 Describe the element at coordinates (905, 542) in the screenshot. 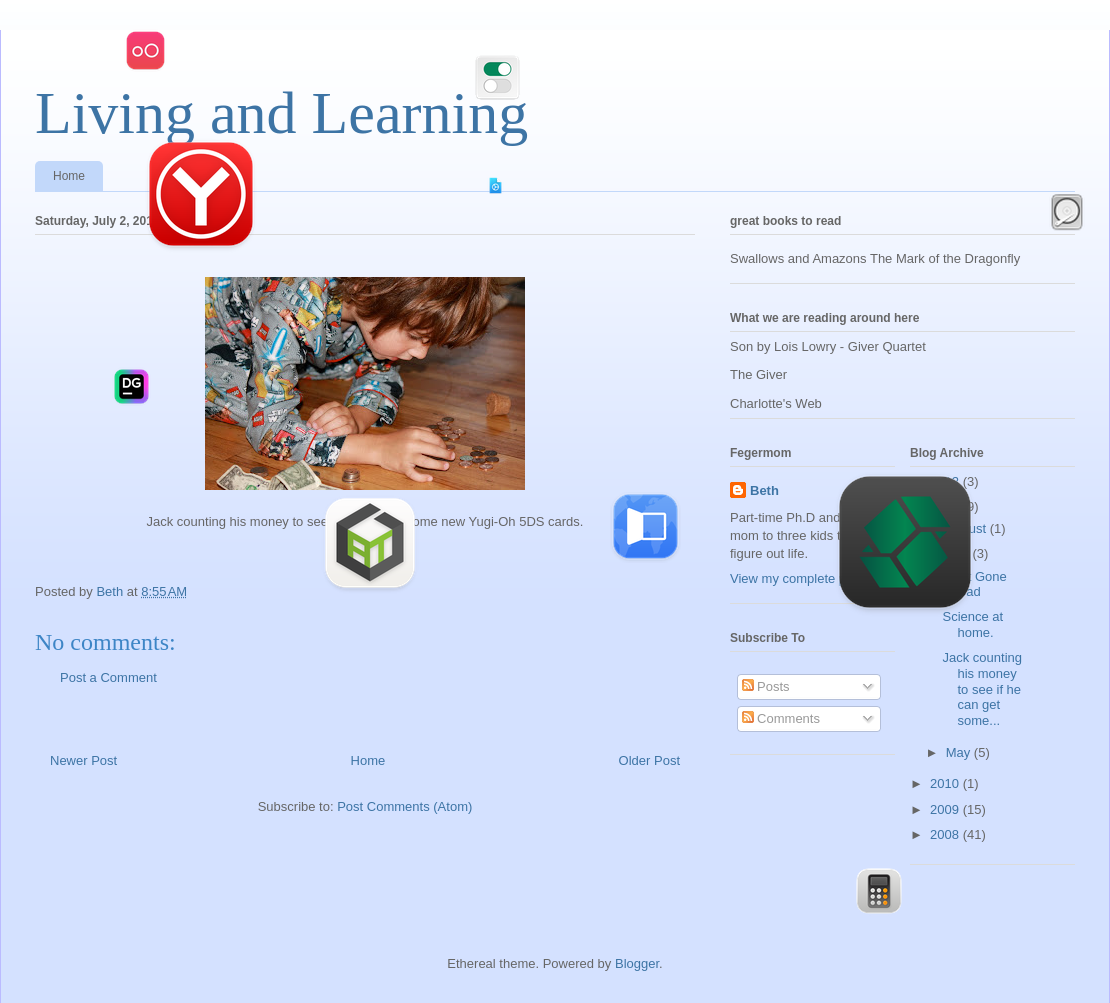

I see `open cachyos pi application` at that location.